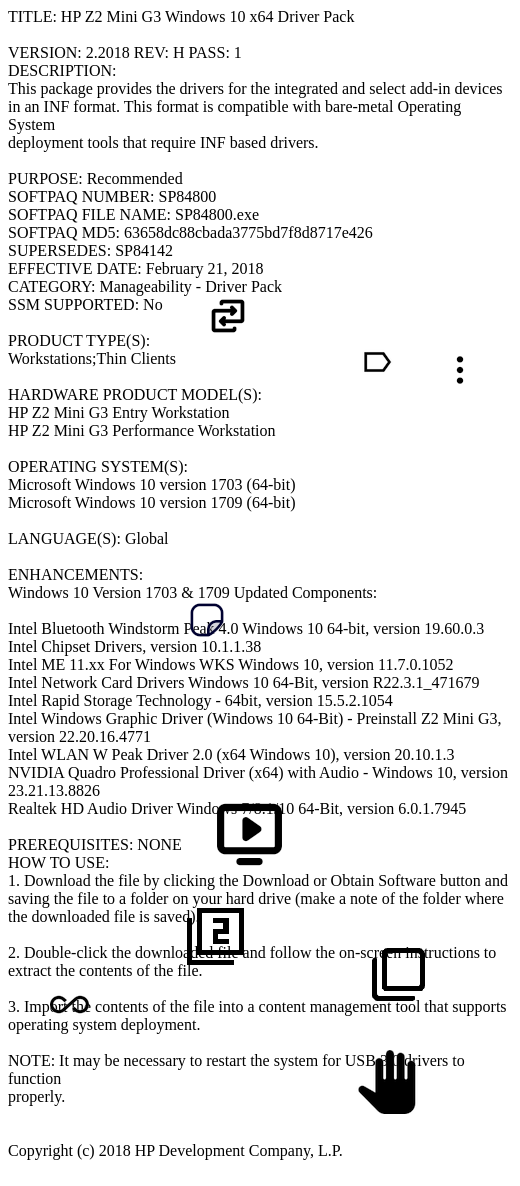 This screenshot has width=520, height=1186. What do you see at coordinates (69, 1004) in the screenshot?
I see `indicates all-inclusive or unlimited features` at bounding box center [69, 1004].